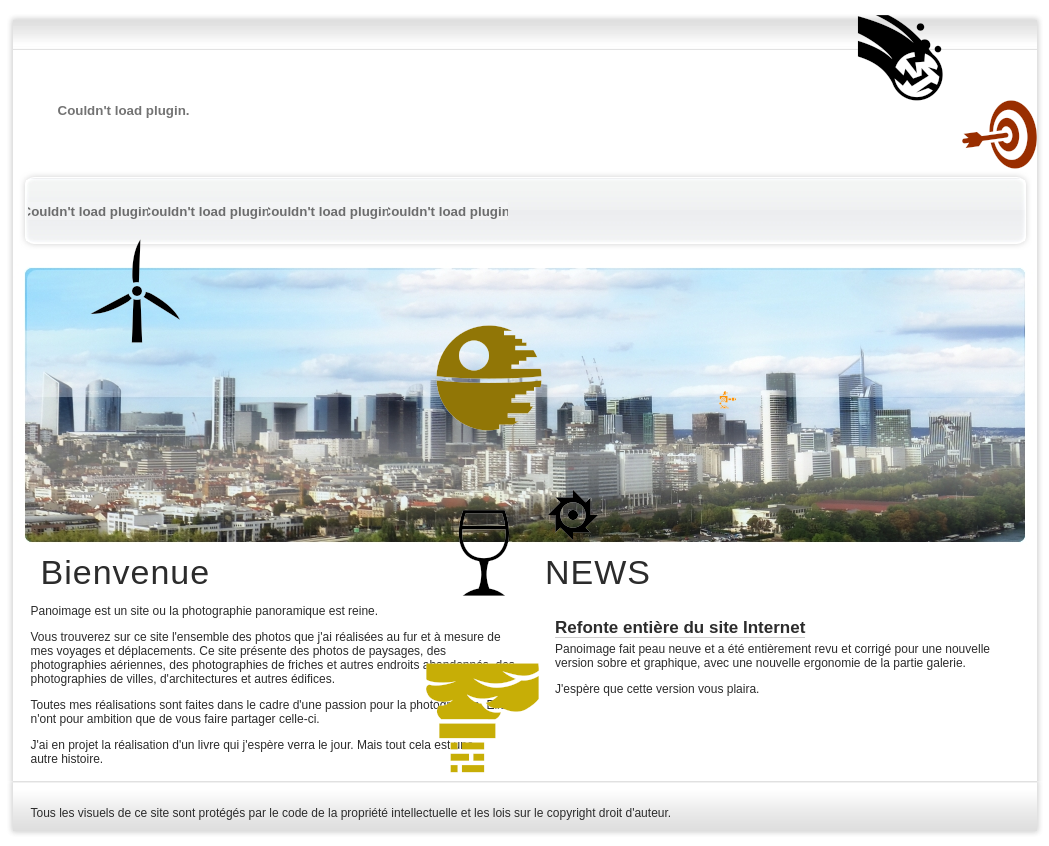 The width and height of the screenshot is (1049, 846). I want to click on indicates a fireplace or heating feature, so click(482, 718).